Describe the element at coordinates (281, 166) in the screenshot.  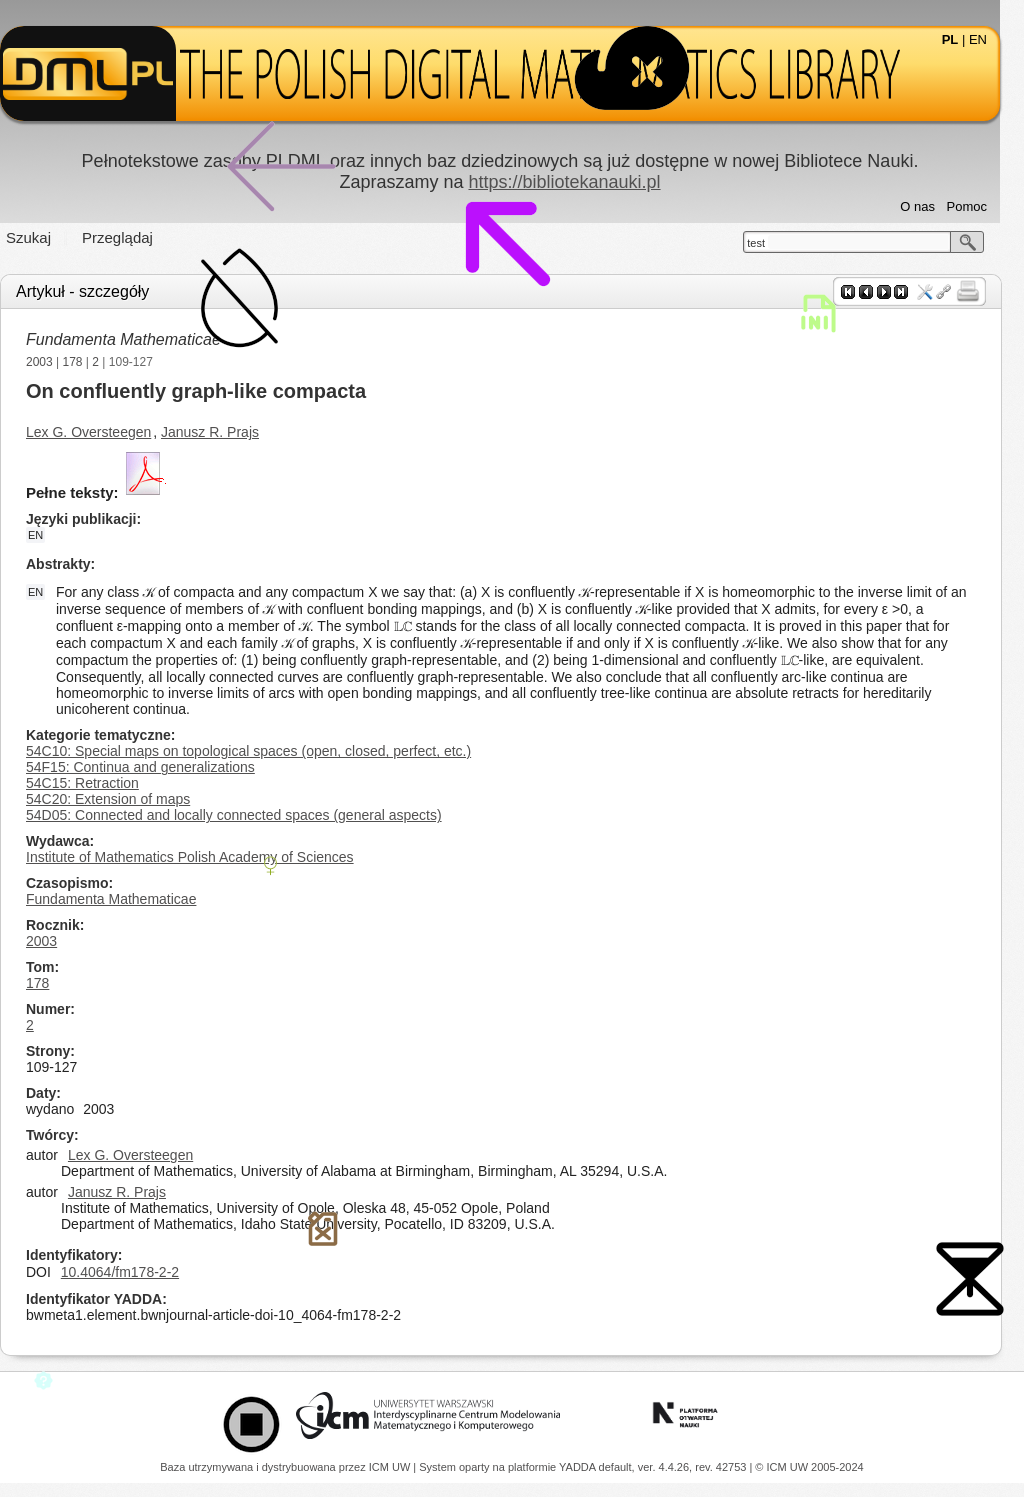
I see `go back to the previous screen` at that location.